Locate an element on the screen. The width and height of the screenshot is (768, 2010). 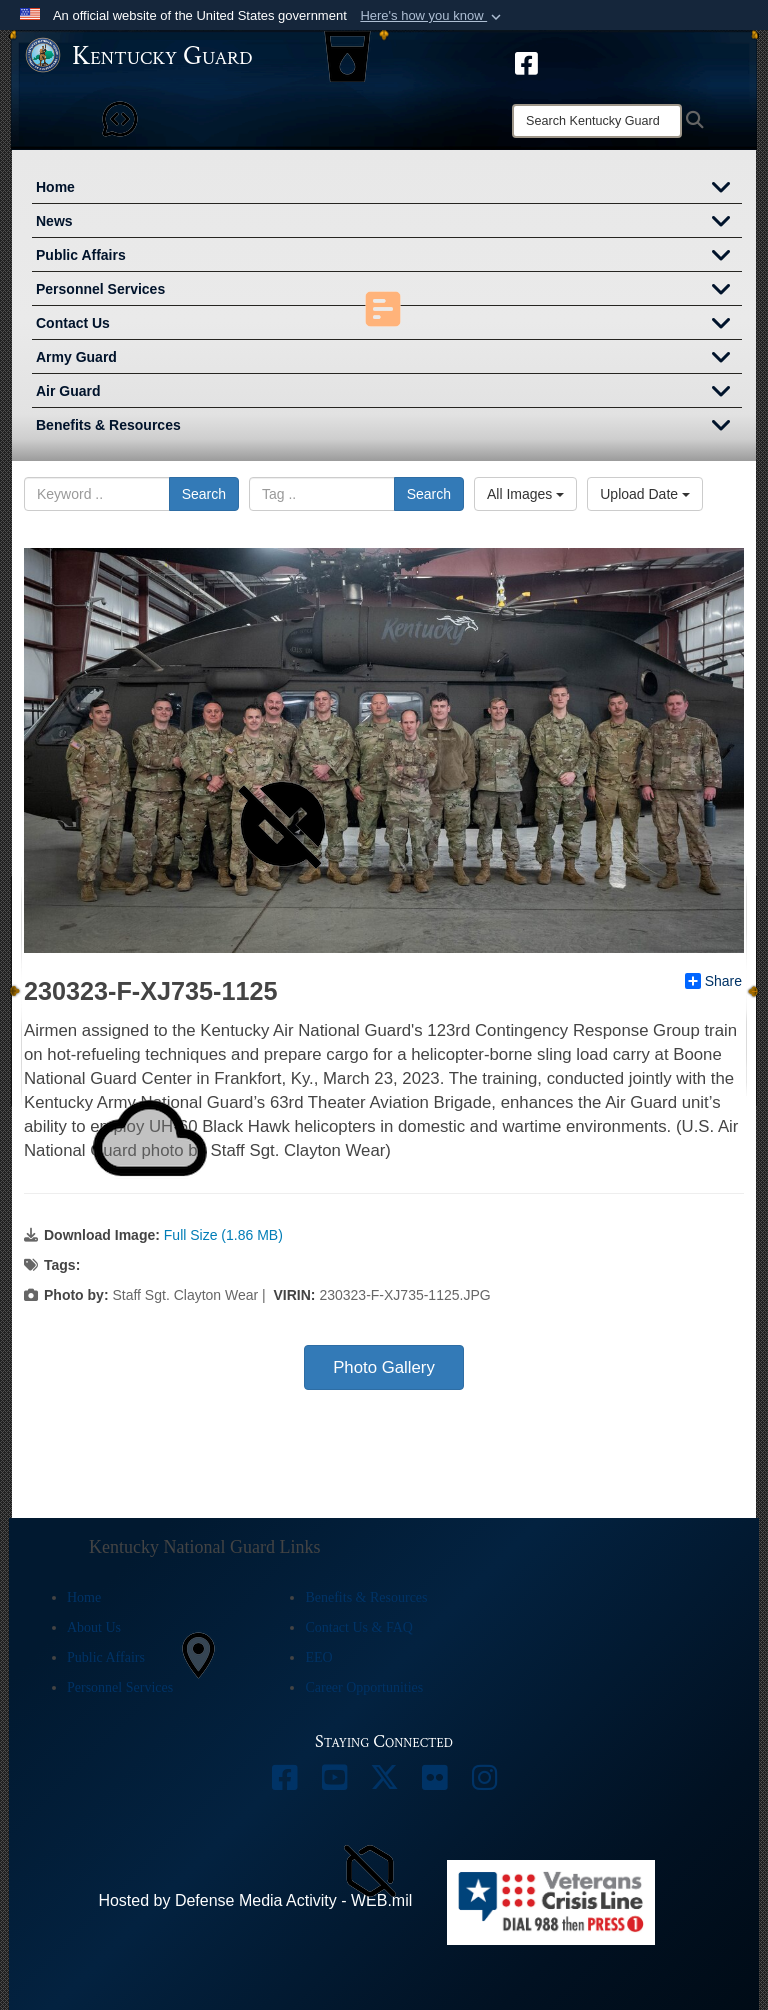
disable or deactivate a feature is located at coordinates (370, 1871).